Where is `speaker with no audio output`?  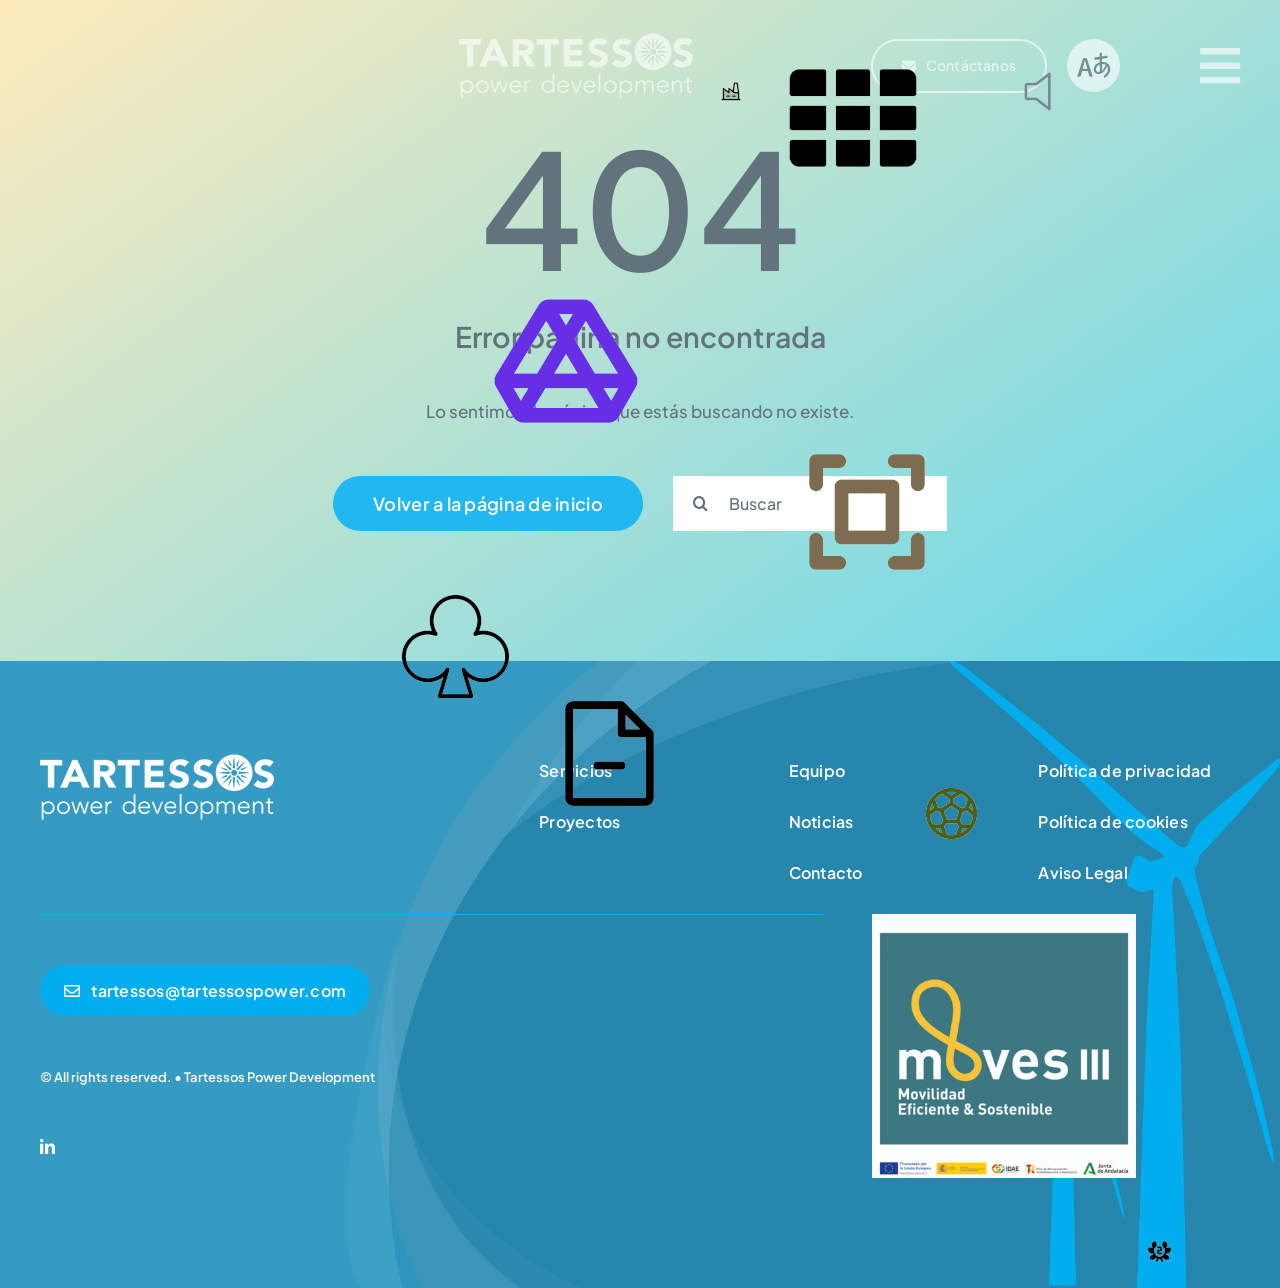
speaker with no audio output is located at coordinates (1043, 91).